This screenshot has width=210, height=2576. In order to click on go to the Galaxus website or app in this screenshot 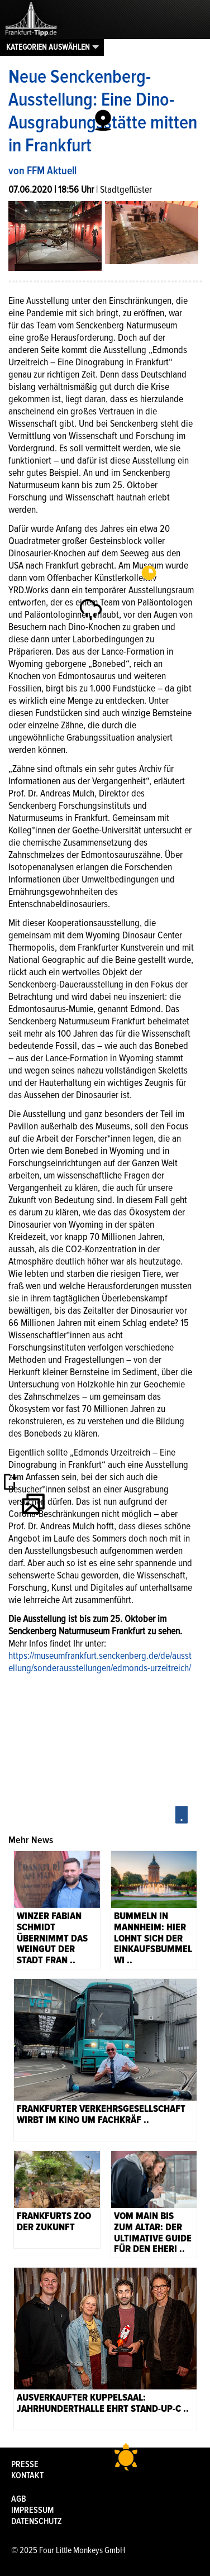, I will do `click(126, 2456)`.